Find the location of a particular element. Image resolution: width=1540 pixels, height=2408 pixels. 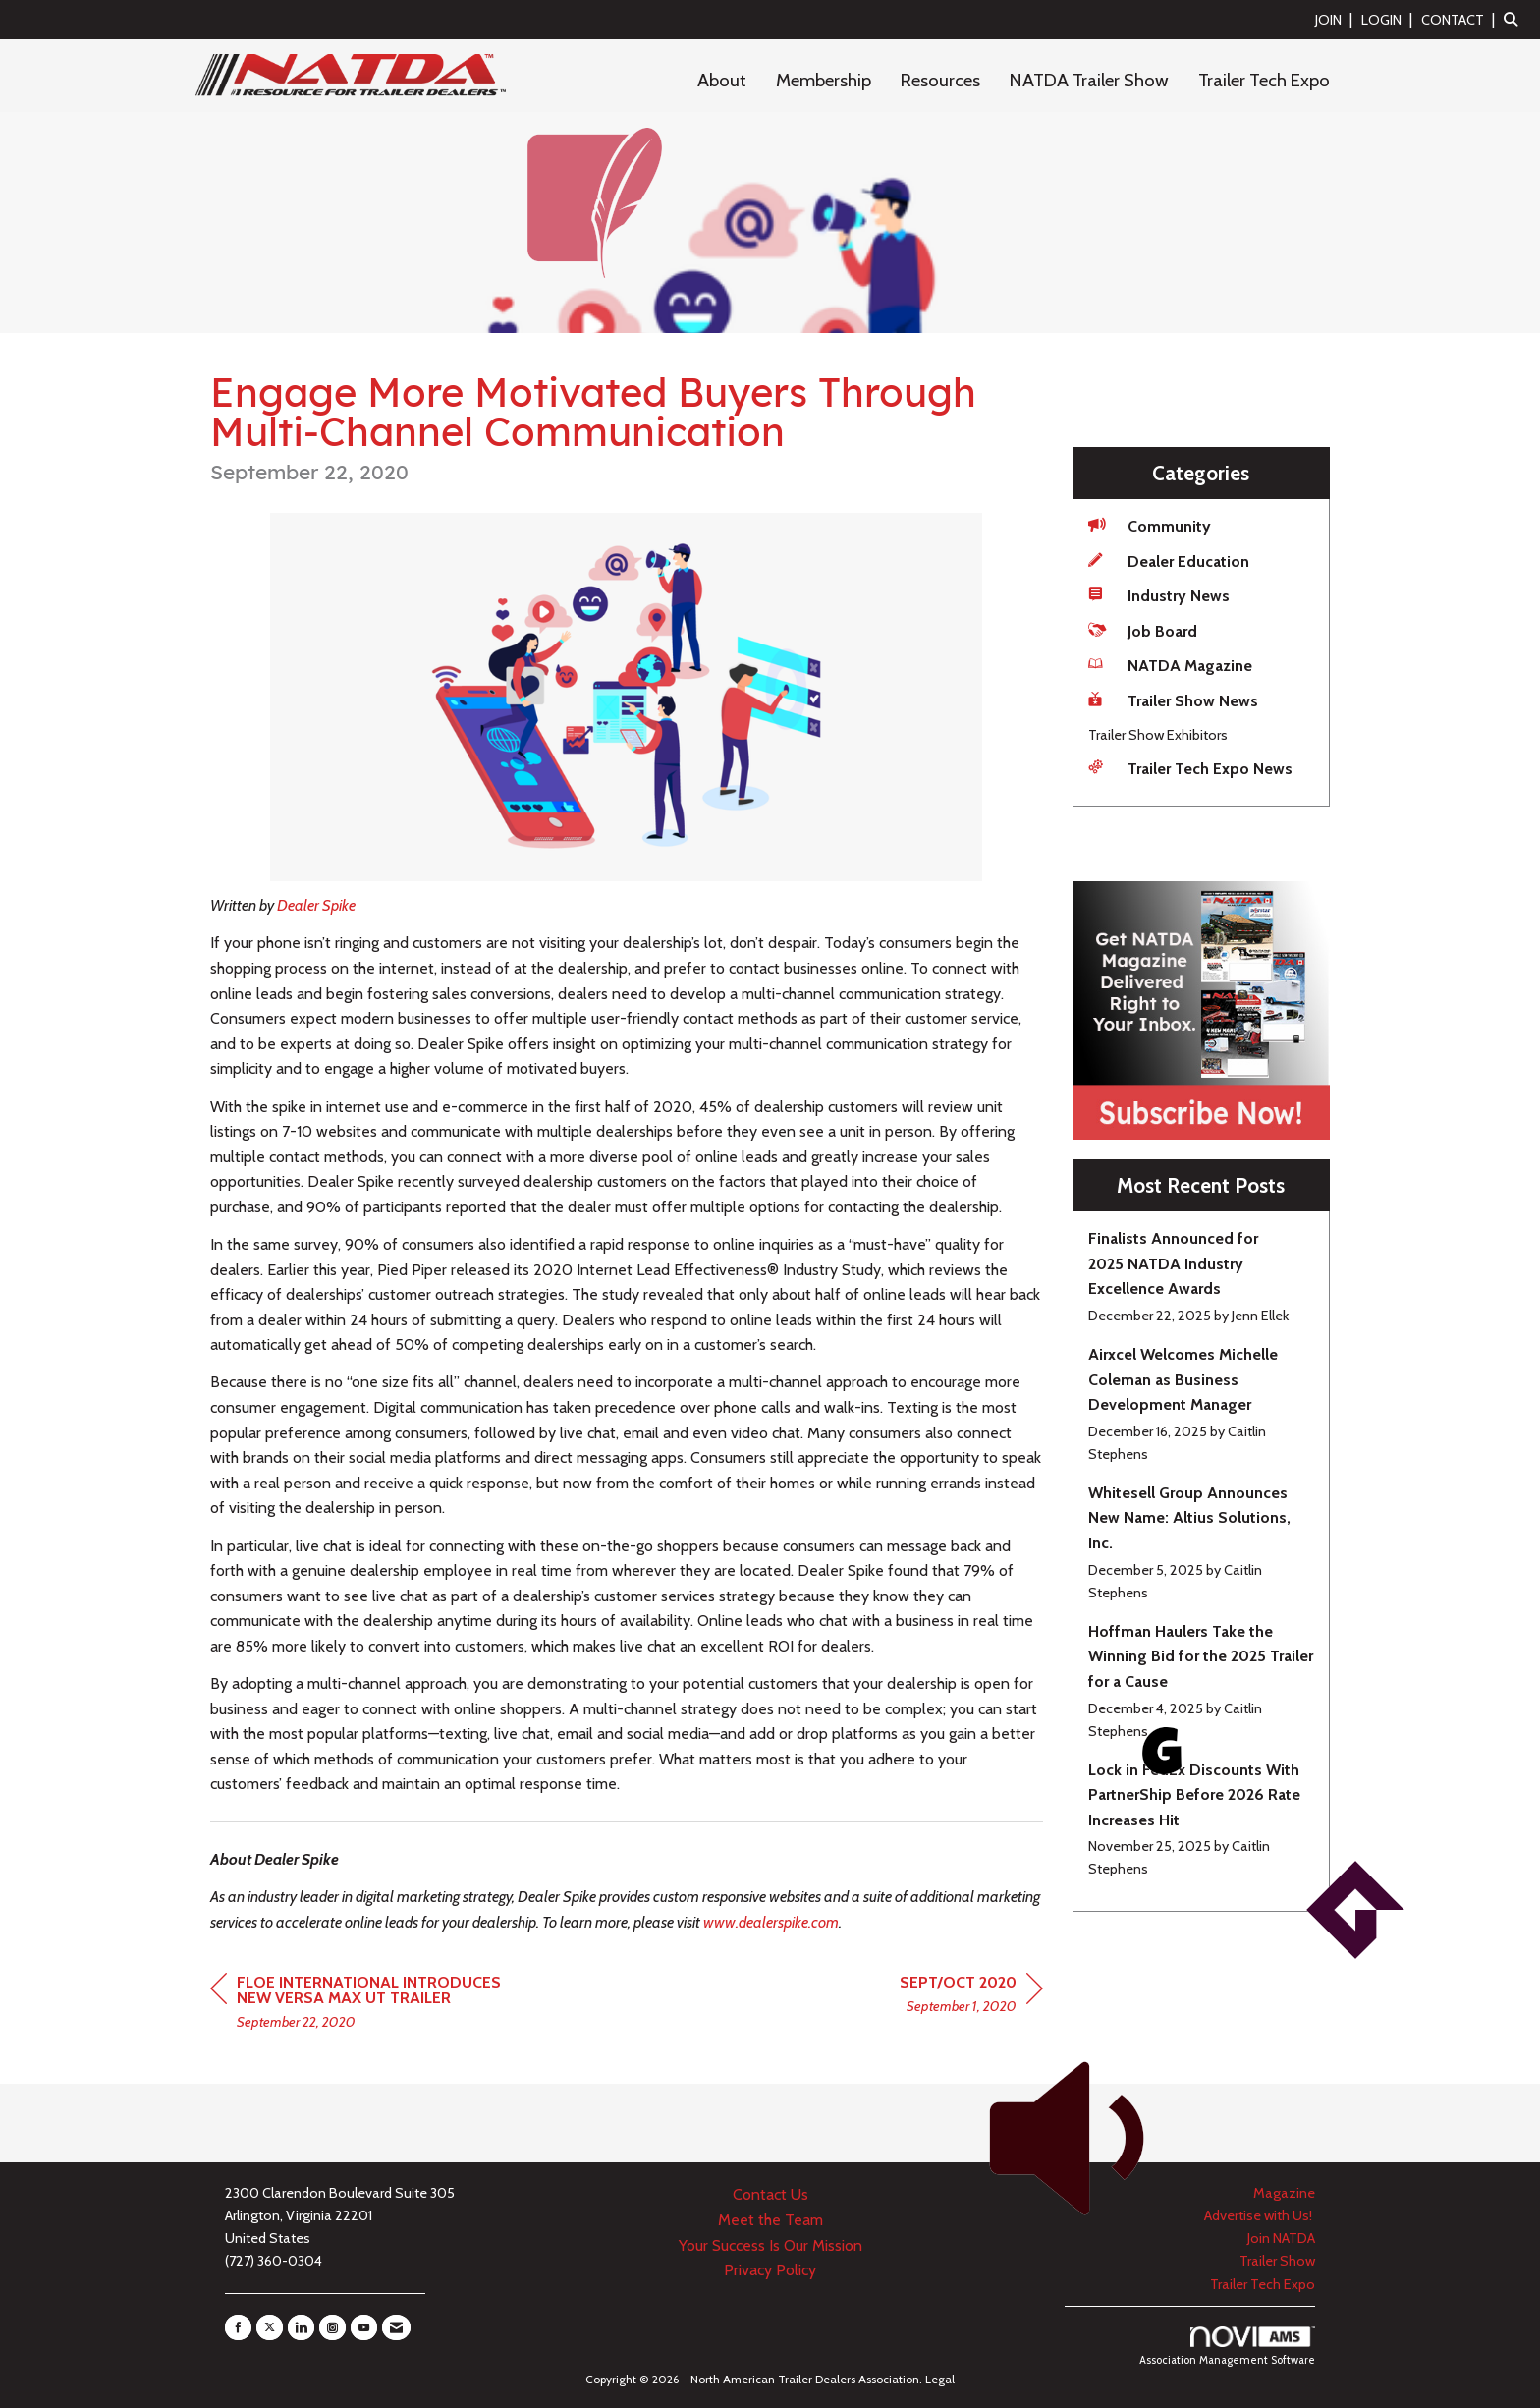

decrease audio volume is located at coordinates (1062, 2138).